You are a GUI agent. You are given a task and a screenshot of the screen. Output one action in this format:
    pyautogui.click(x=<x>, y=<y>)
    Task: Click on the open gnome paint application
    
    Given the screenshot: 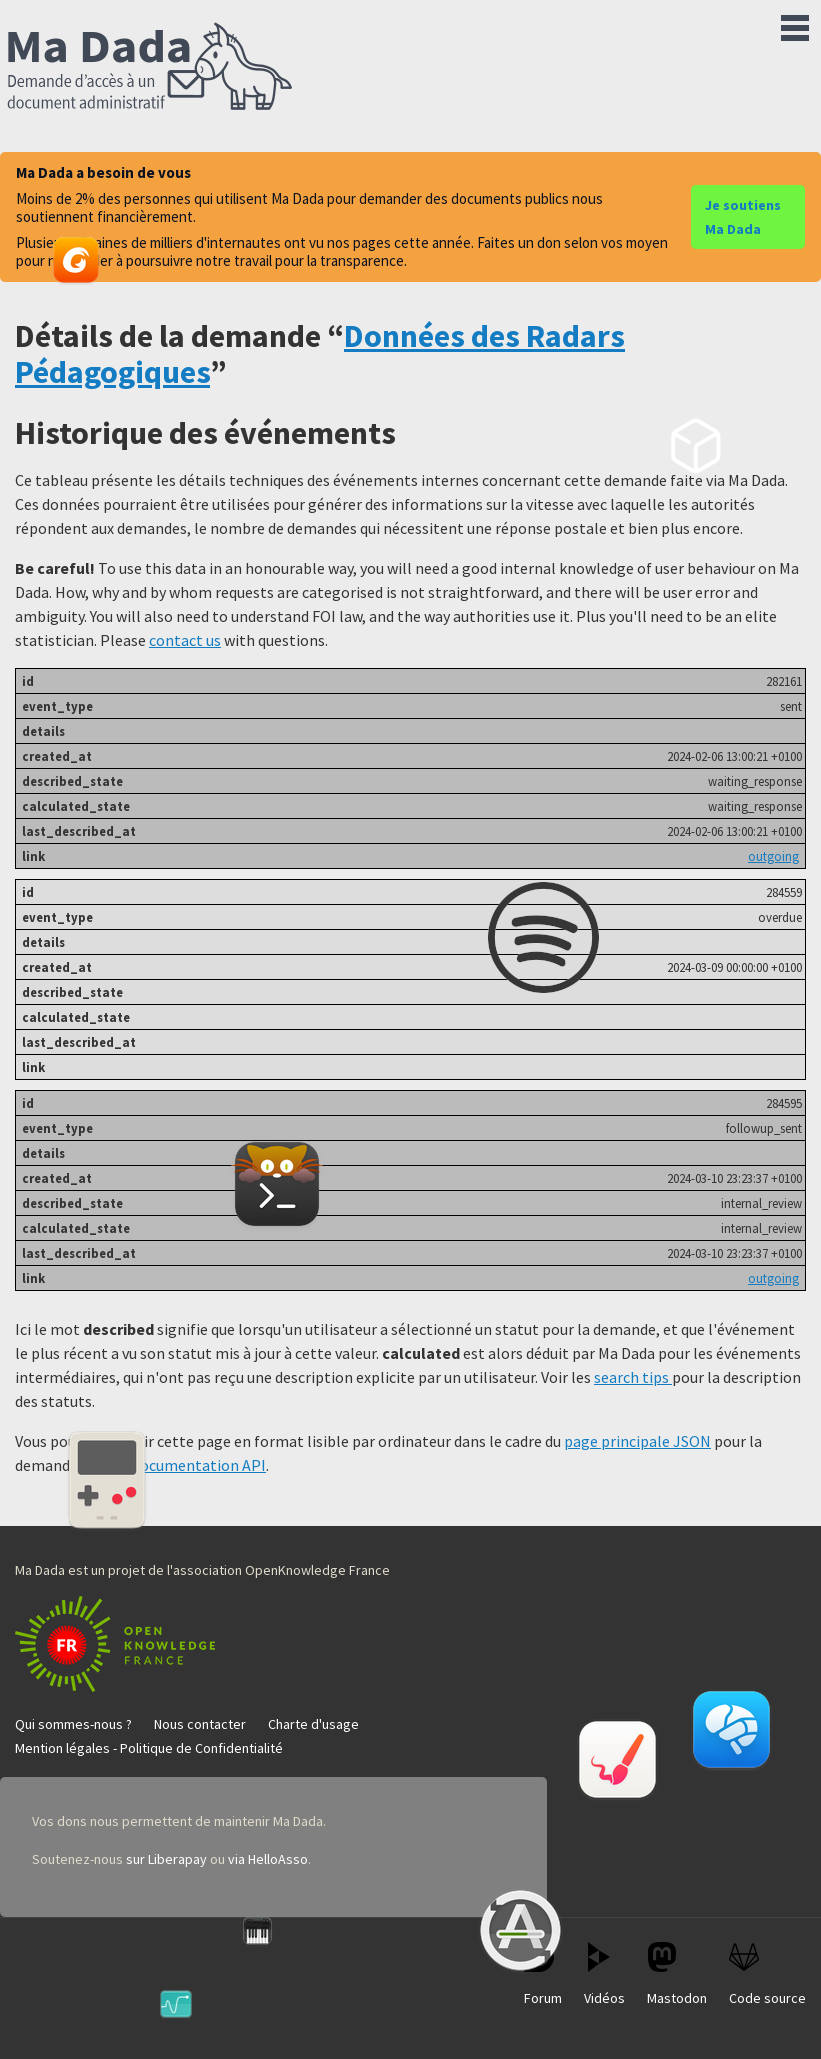 What is the action you would take?
    pyautogui.click(x=617, y=1759)
    